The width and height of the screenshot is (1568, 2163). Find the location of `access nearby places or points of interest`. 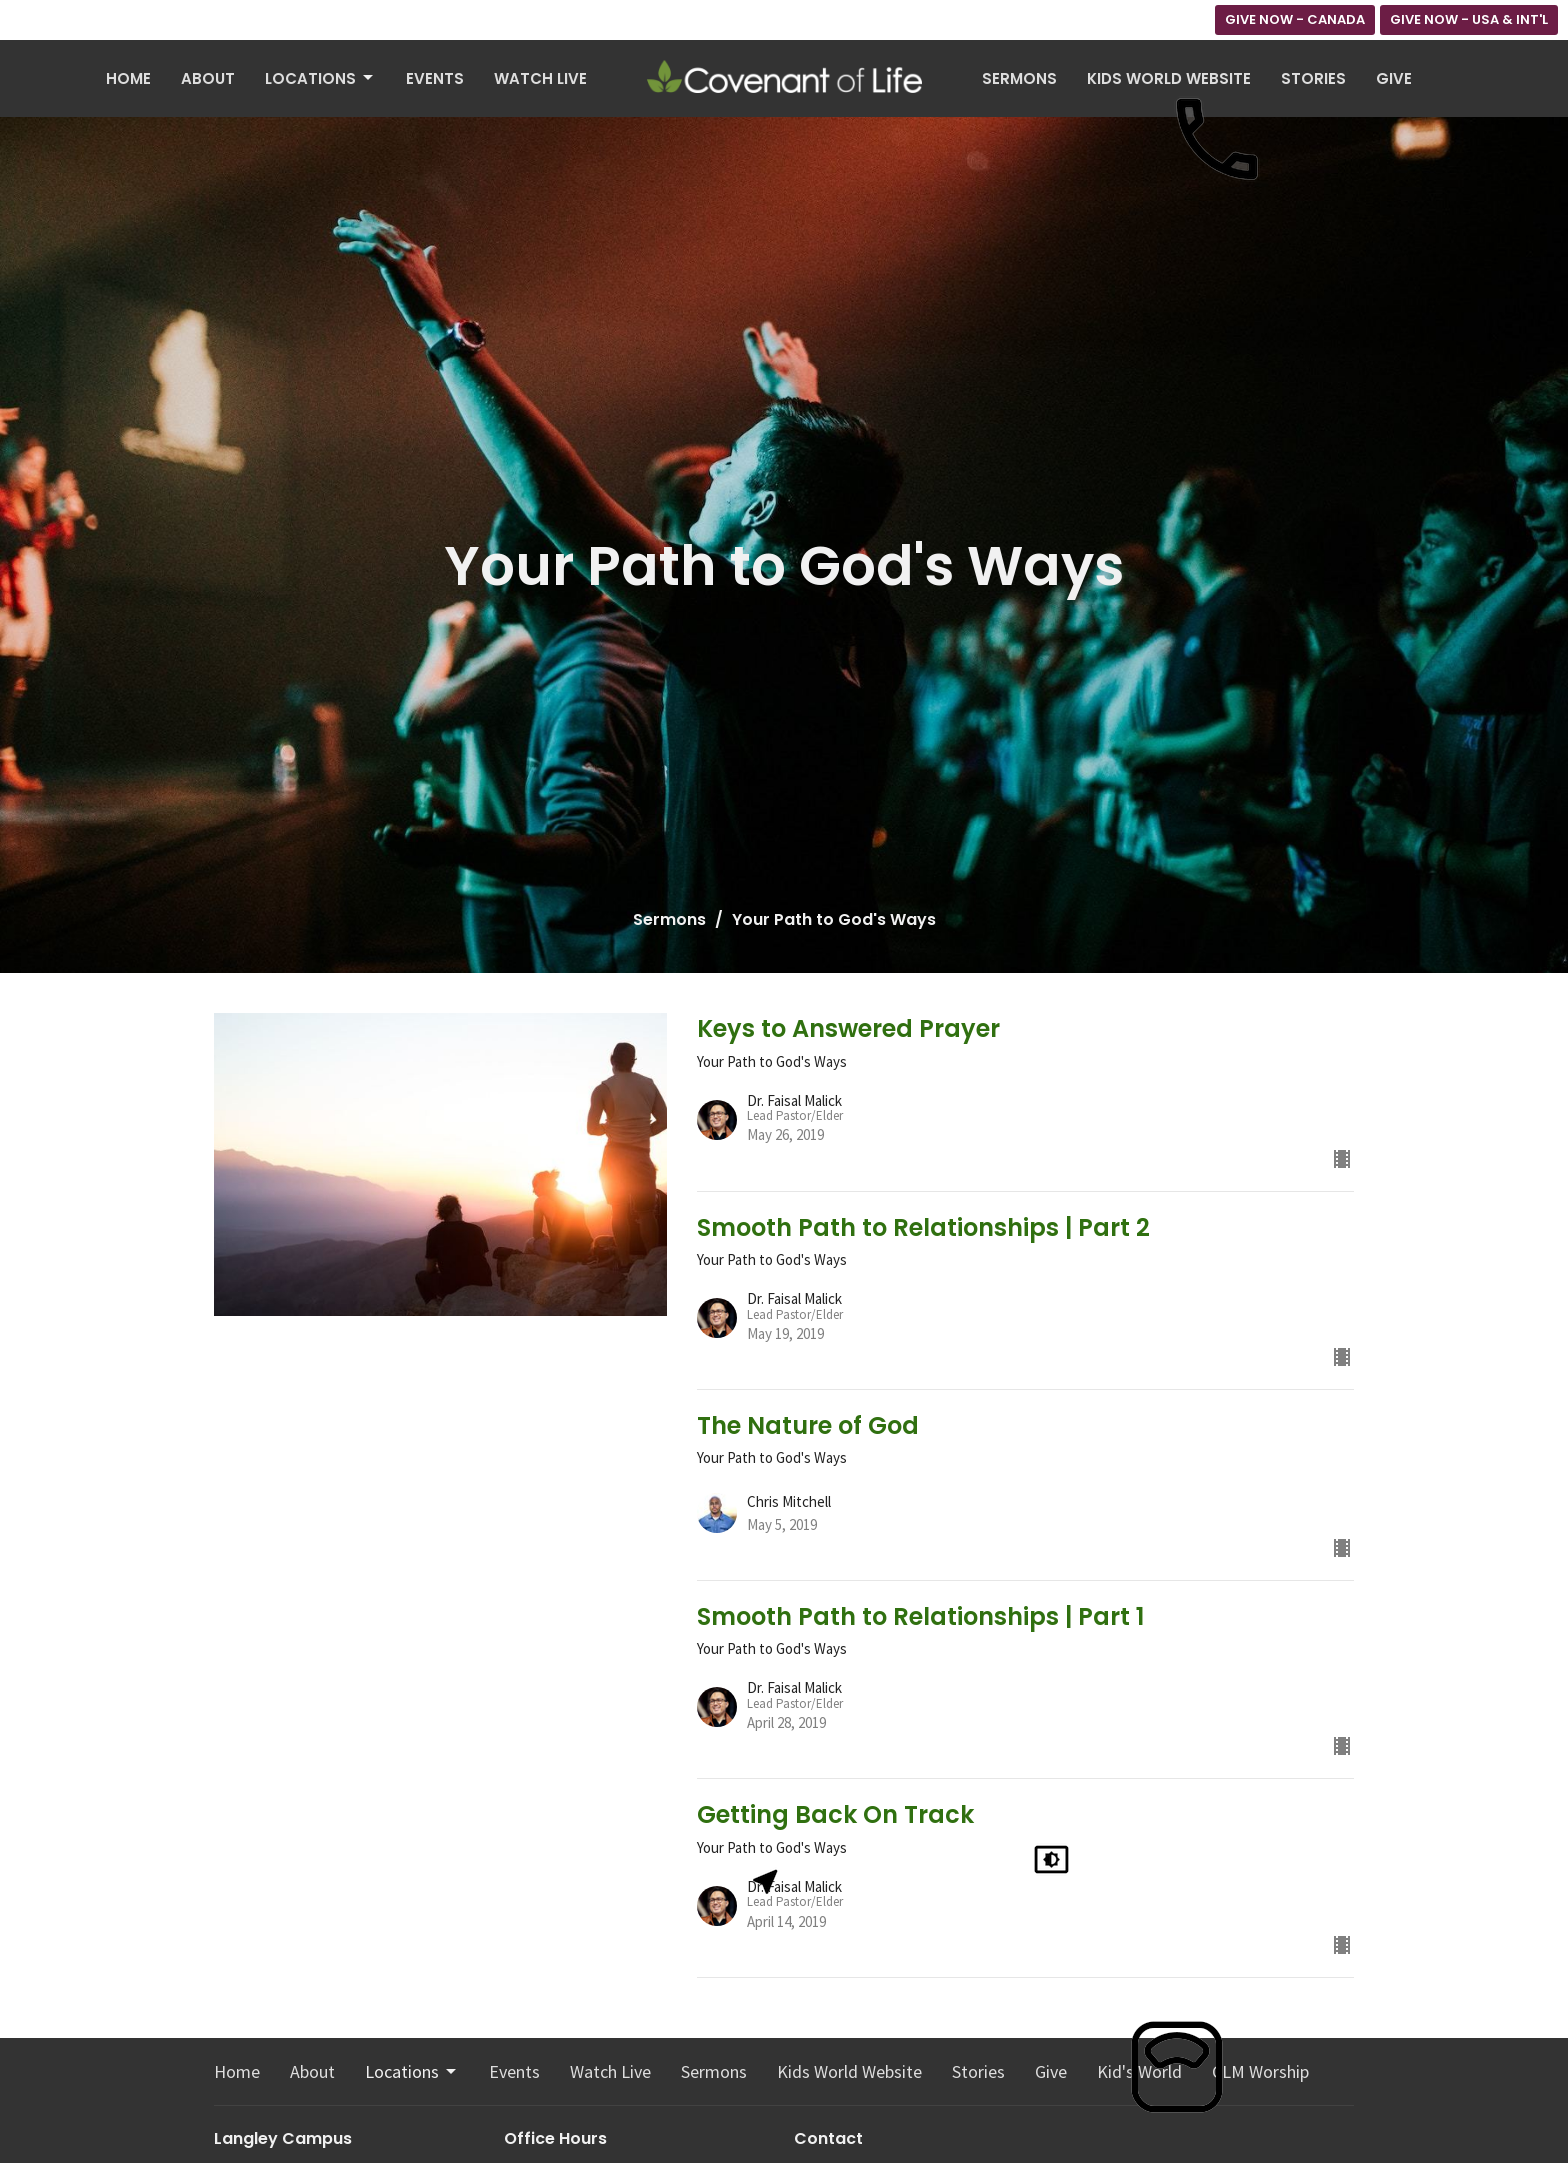

access nearby places or points of interest is located at coordinates (765, 1881).